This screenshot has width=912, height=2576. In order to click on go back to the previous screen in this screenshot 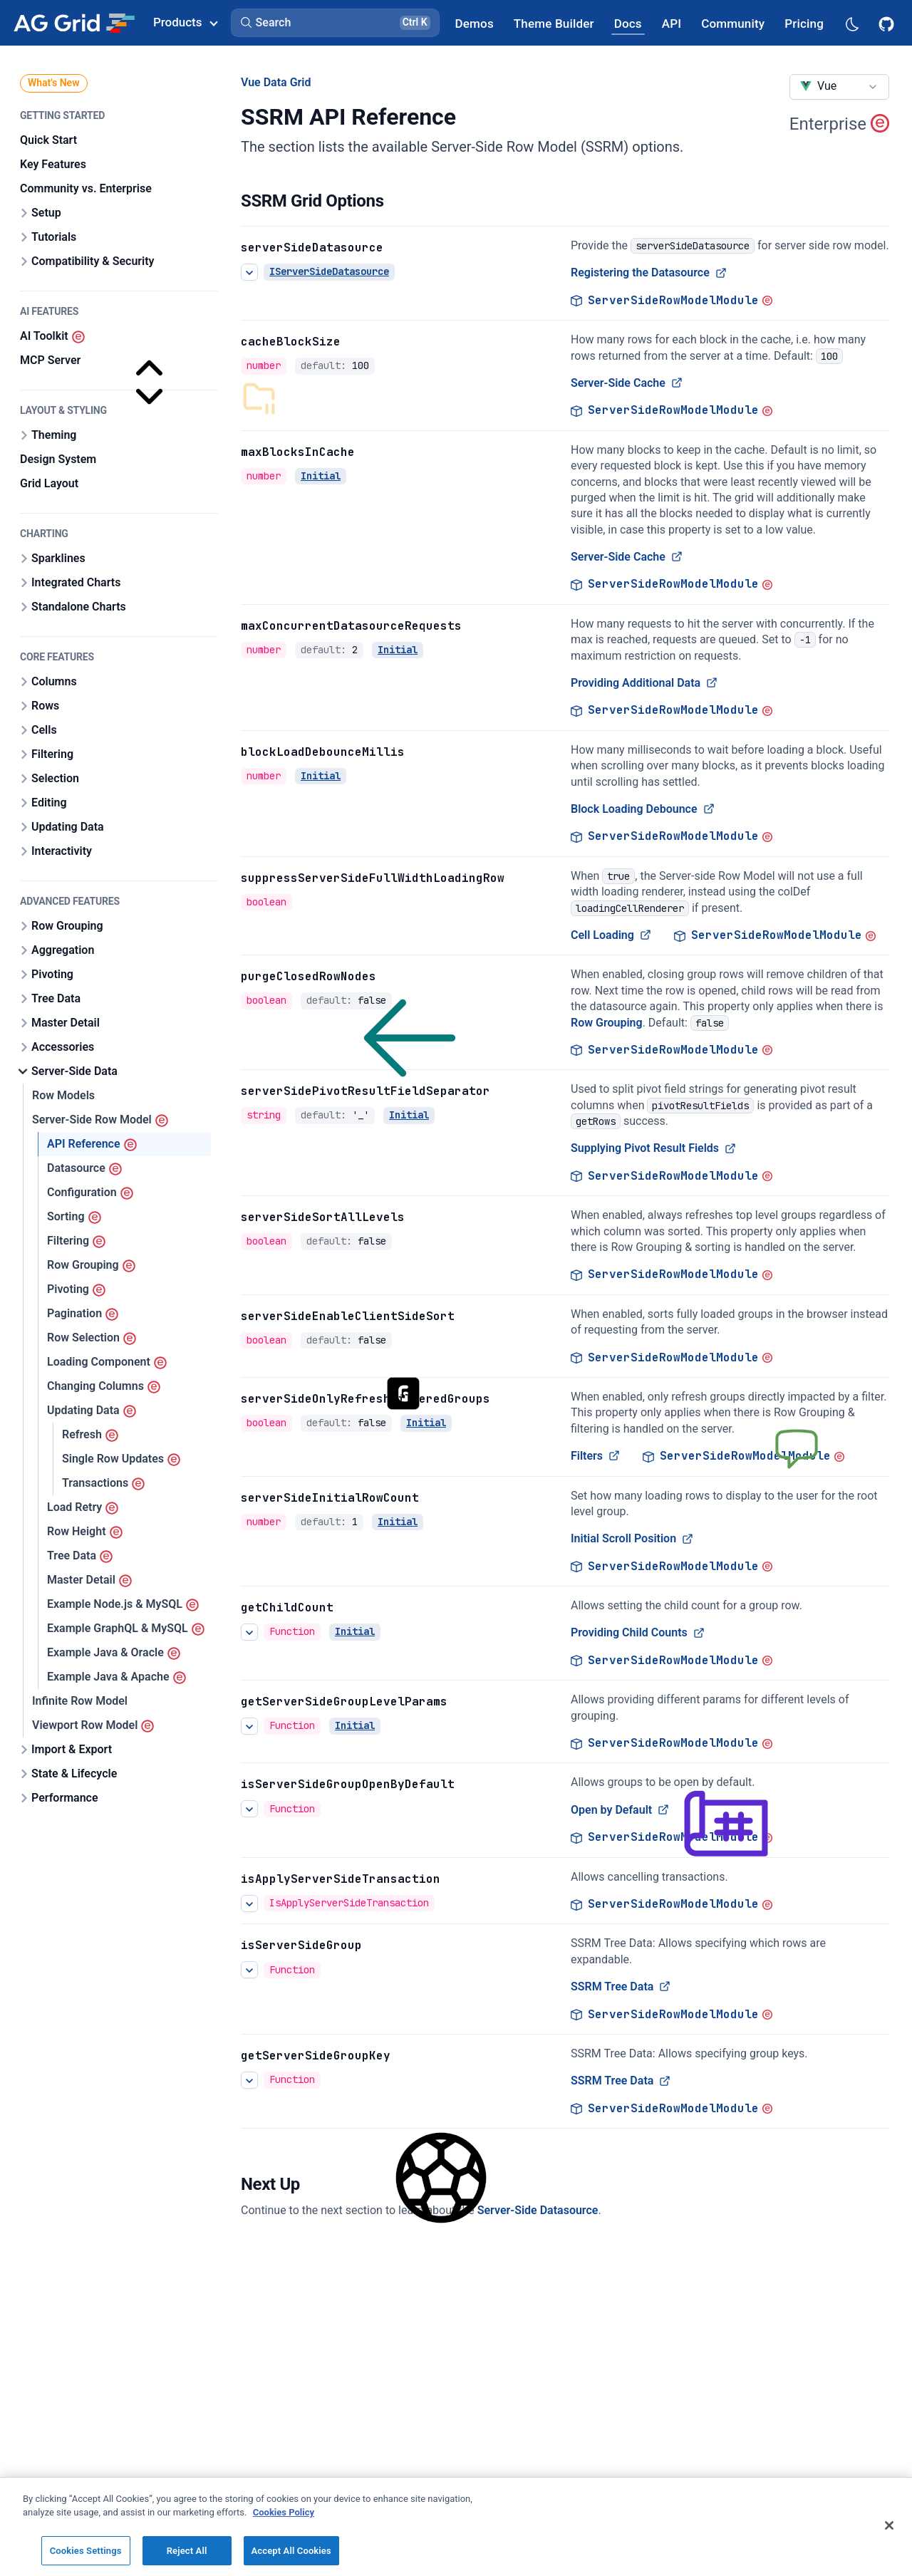, I will do `click(410, 1038)`.